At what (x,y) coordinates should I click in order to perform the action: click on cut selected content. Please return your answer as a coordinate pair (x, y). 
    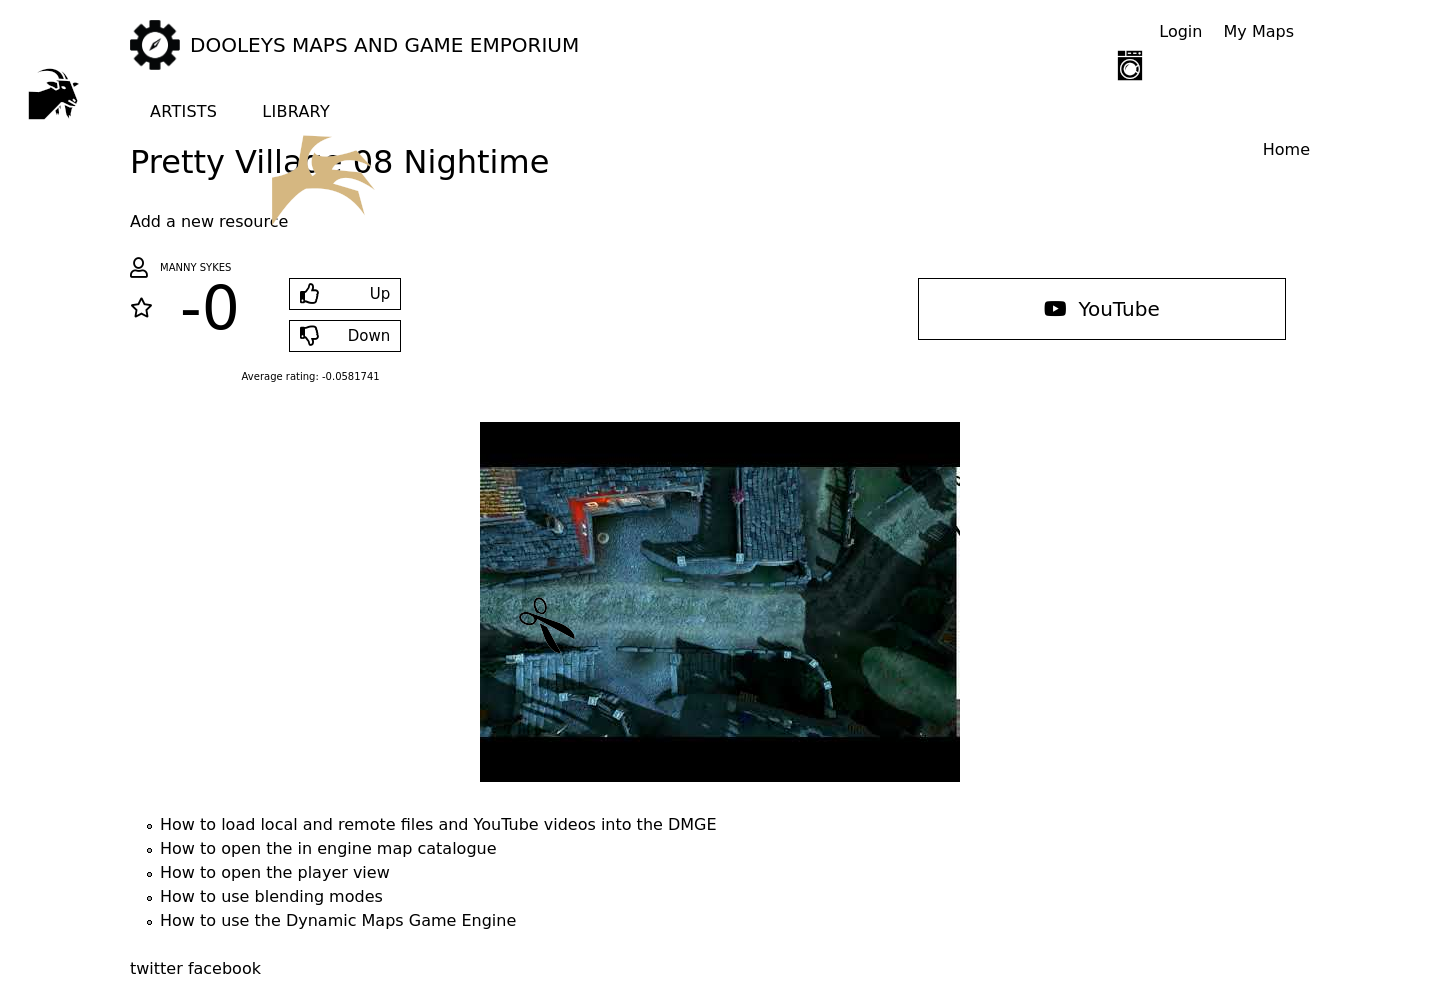
    Looking at the image, I should click on (547, 625).